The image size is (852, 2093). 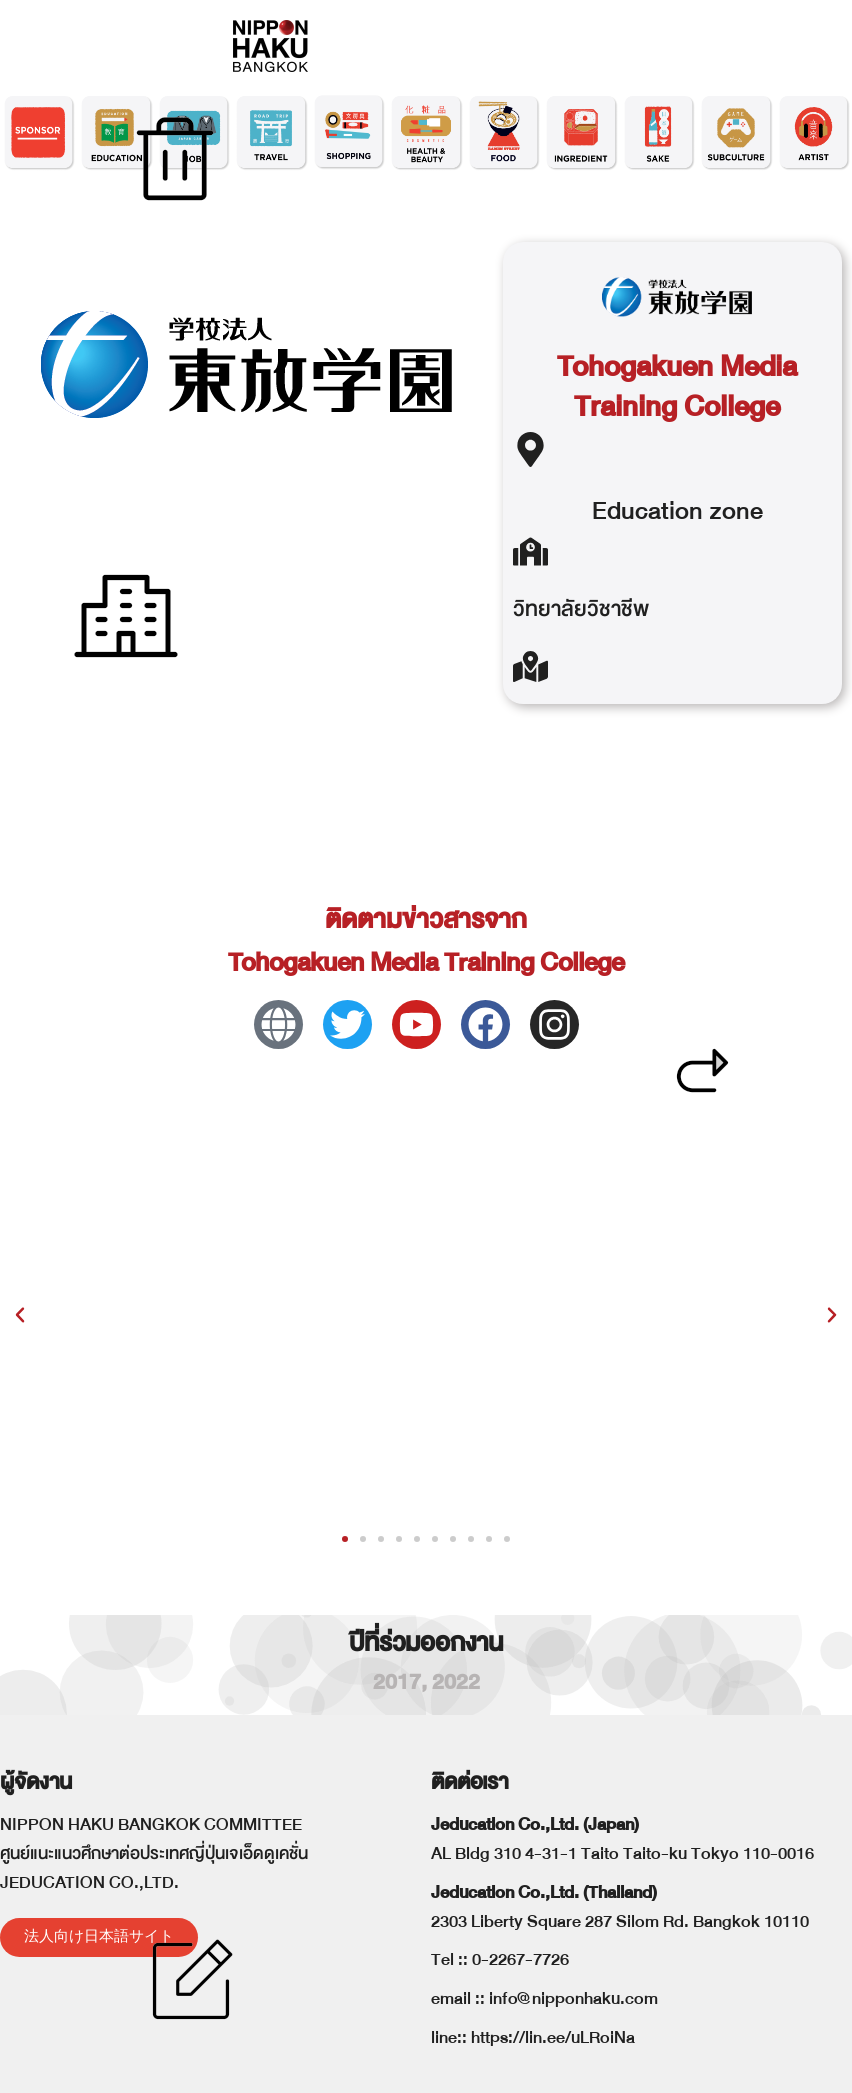 What do you see at coordinates (175, 162) in the screenshot?
I see `delete selected item` at bounding box center [175, 162].